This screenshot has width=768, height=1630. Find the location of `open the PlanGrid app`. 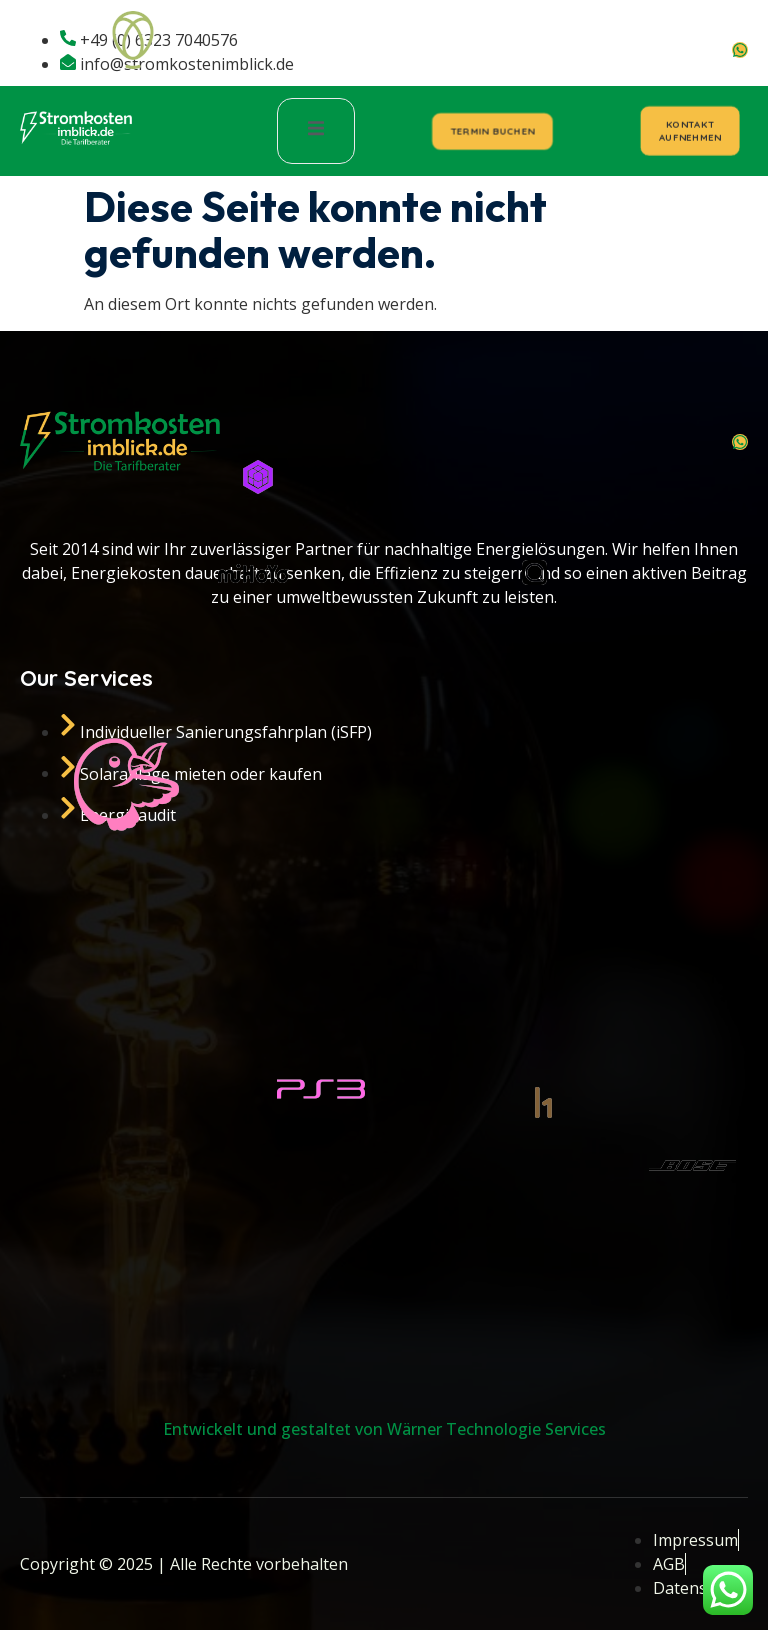

open the PlanGrid app is located at coordinates (534, 572).